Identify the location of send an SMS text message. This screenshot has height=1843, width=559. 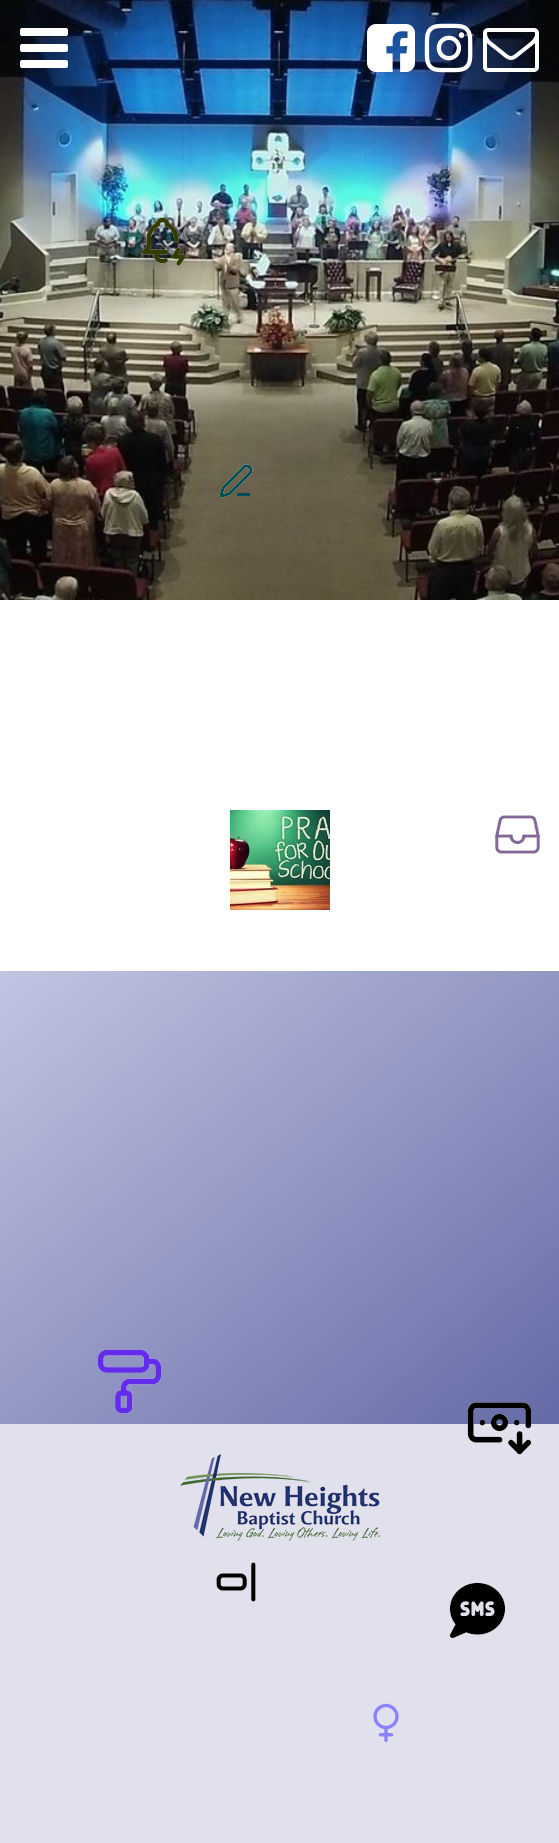
(477, 1610).